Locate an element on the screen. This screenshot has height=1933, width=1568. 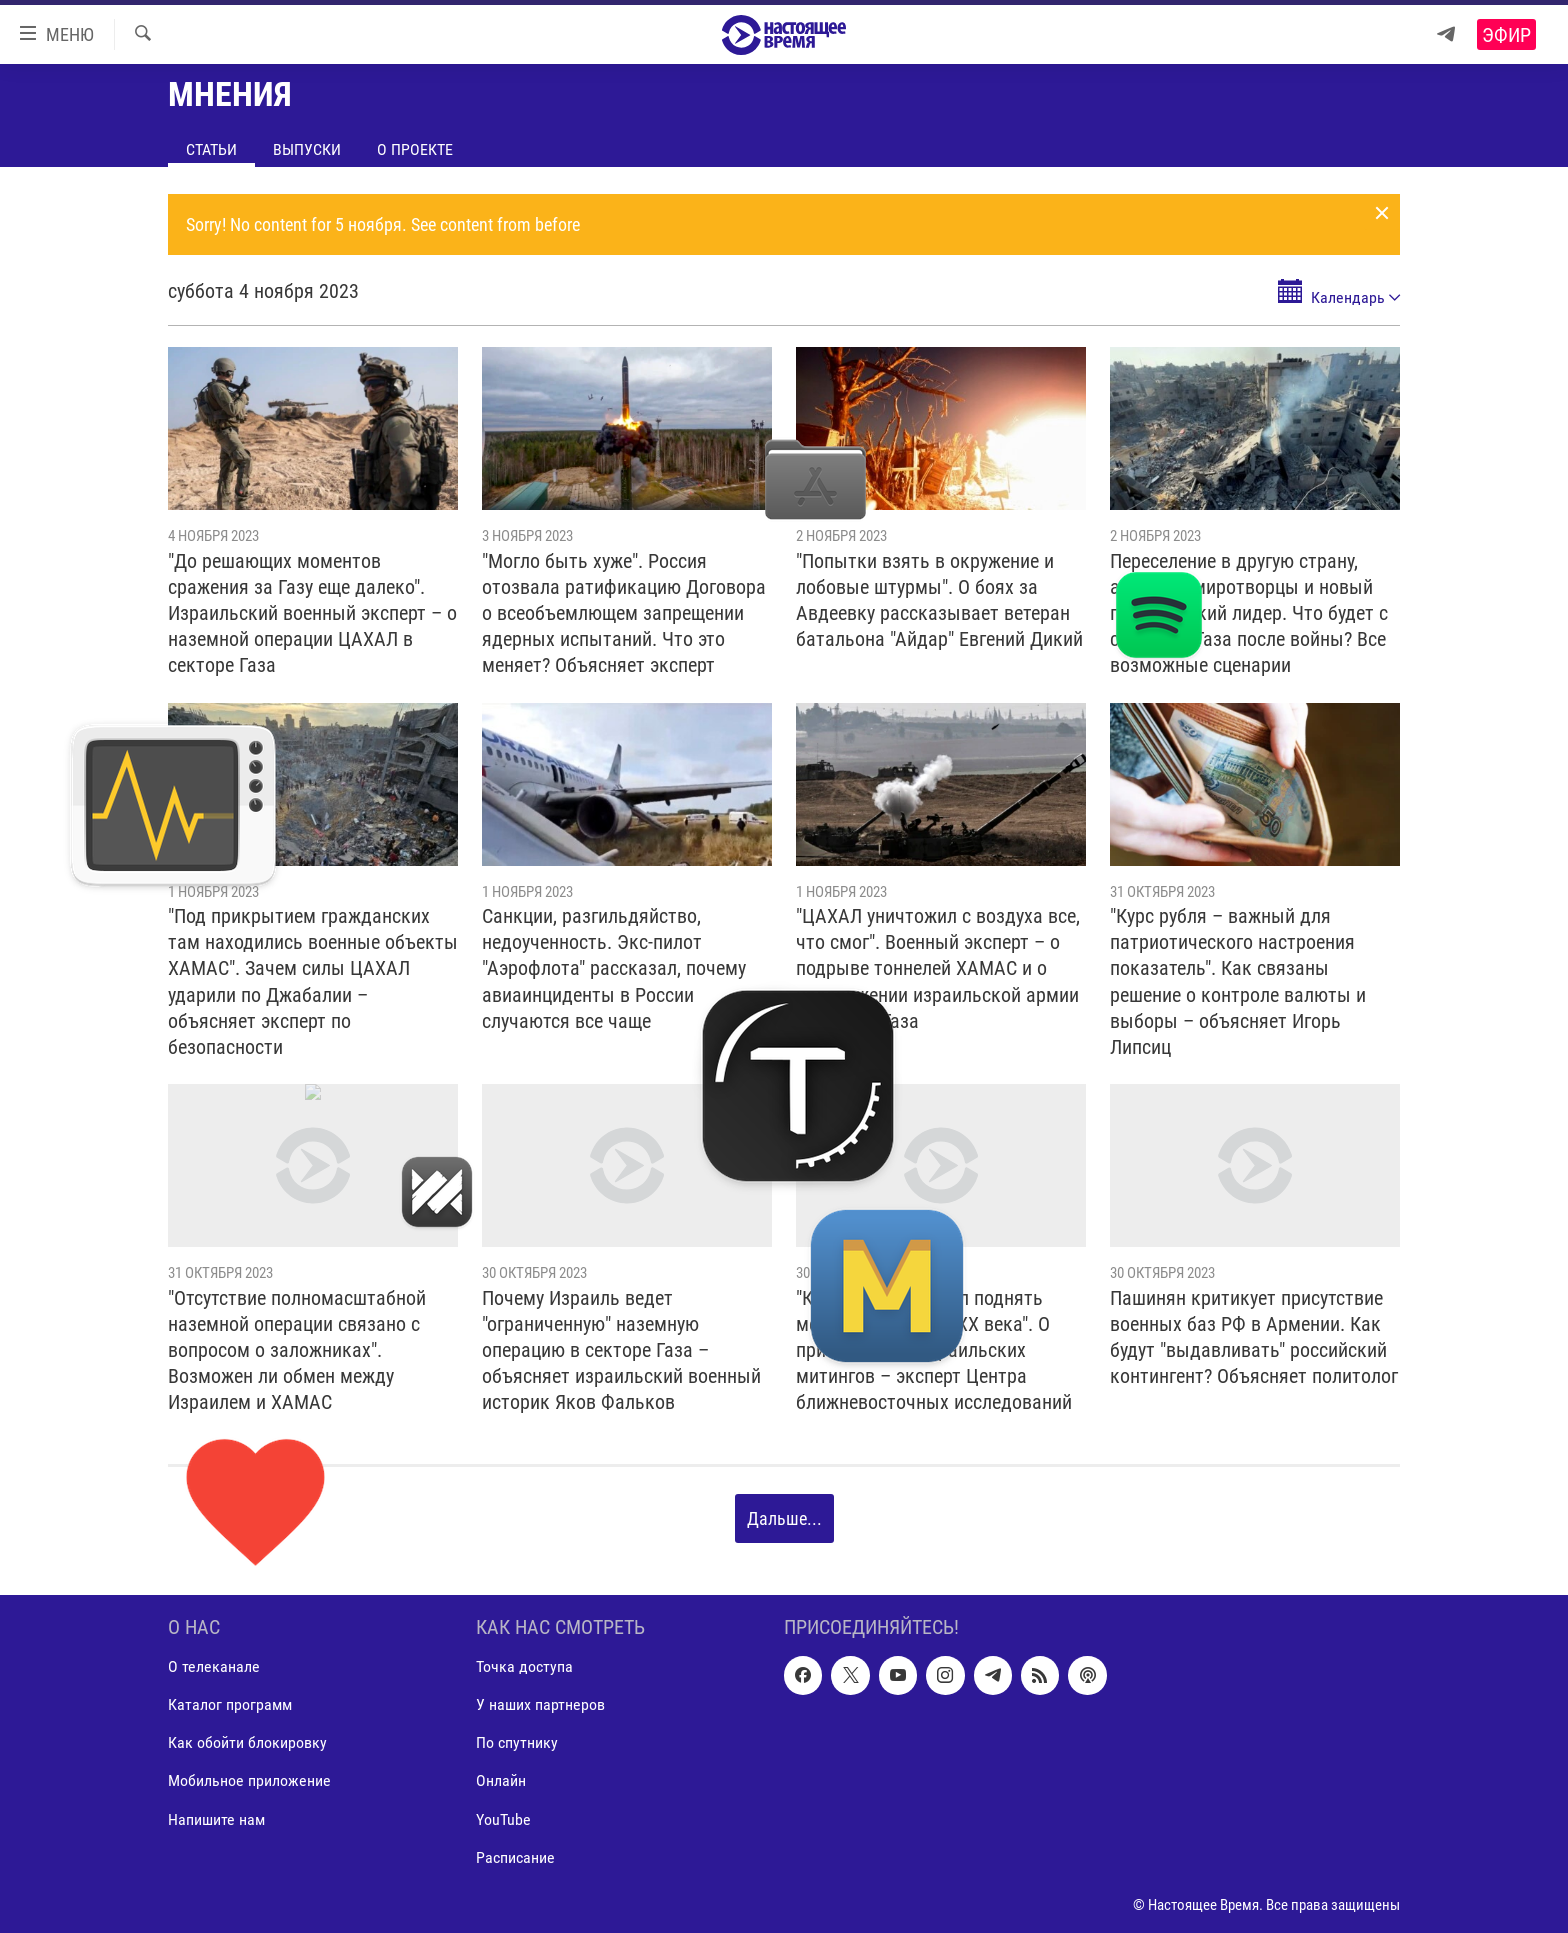
launch Dota Underlords game is located at coordinates (437, 1192).